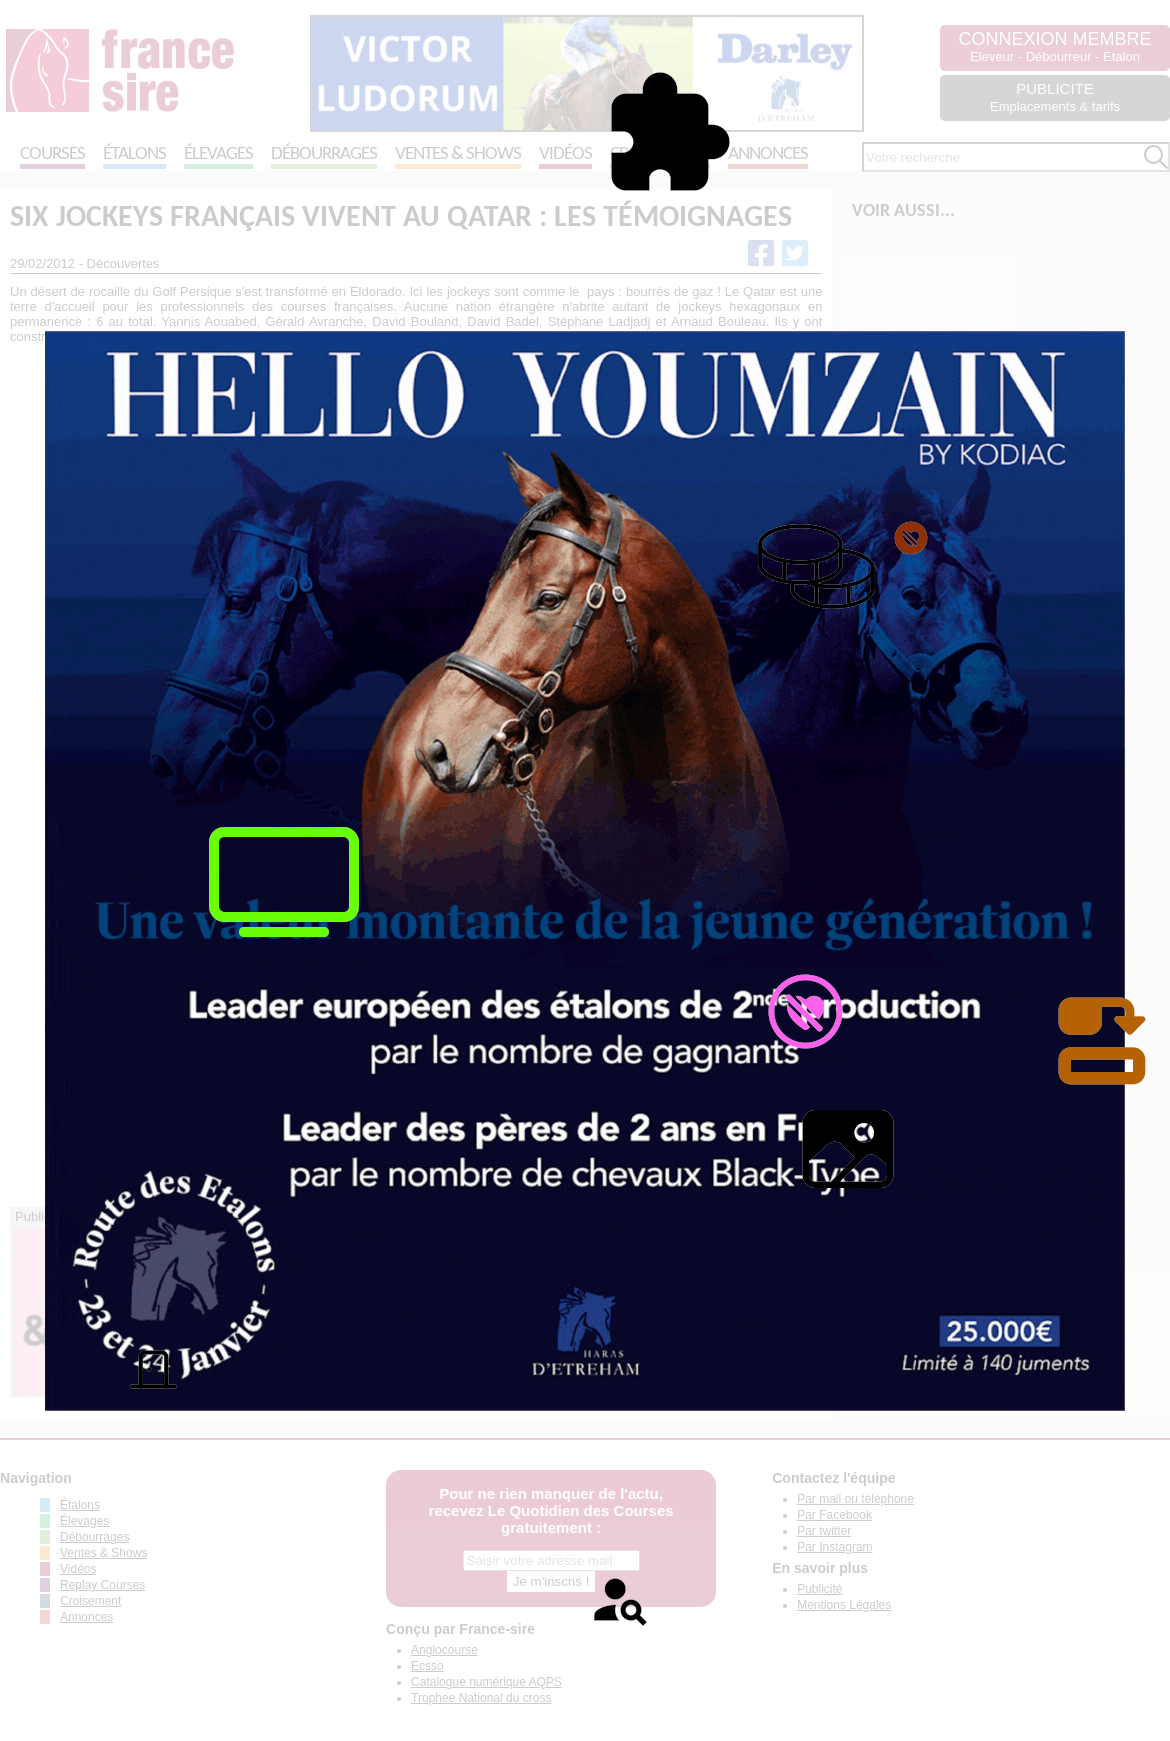 The height and width of the screenshot is (1741, 1170). Describe the element at coordinates (1102, 1041) in the screenshot. I see `view predecessor tasks in a workflow` at that location.